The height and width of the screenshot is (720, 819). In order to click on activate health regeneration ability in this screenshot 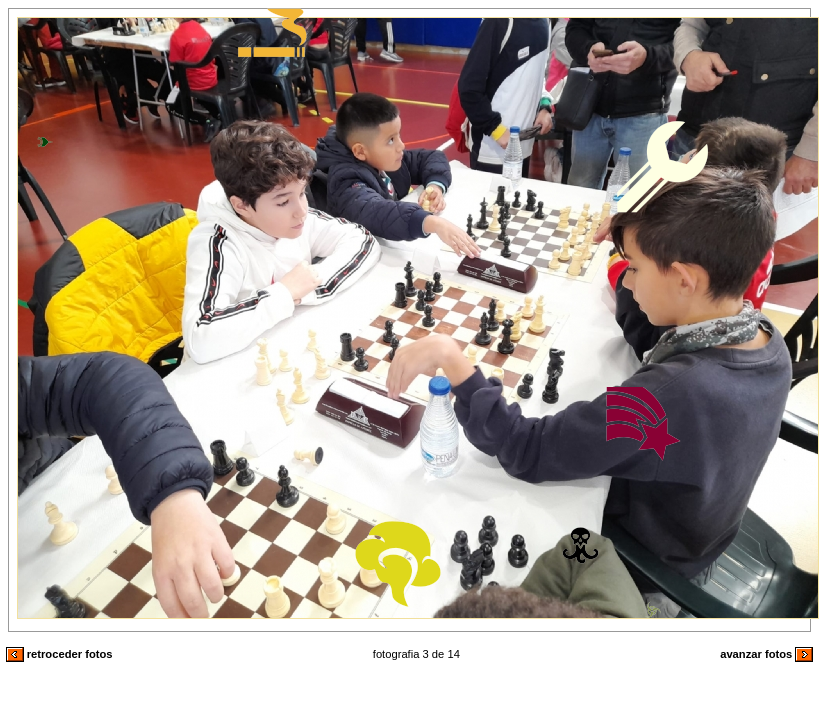, I will do `click(652, 609)`.